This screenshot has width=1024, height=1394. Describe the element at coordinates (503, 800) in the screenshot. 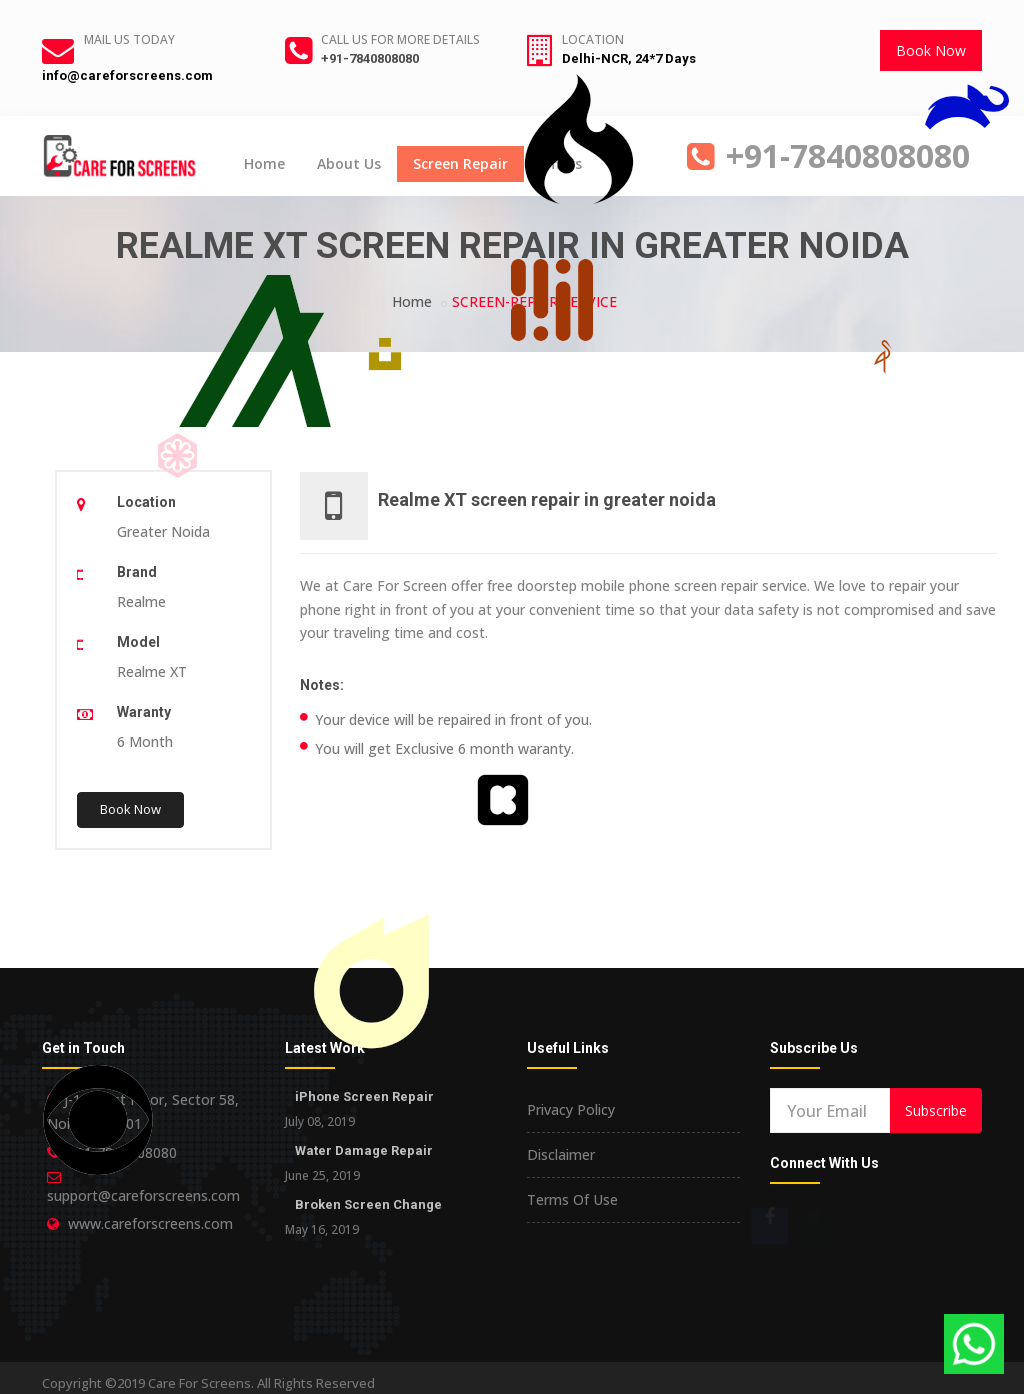

I see `visit kickstarter website or app` at that location.